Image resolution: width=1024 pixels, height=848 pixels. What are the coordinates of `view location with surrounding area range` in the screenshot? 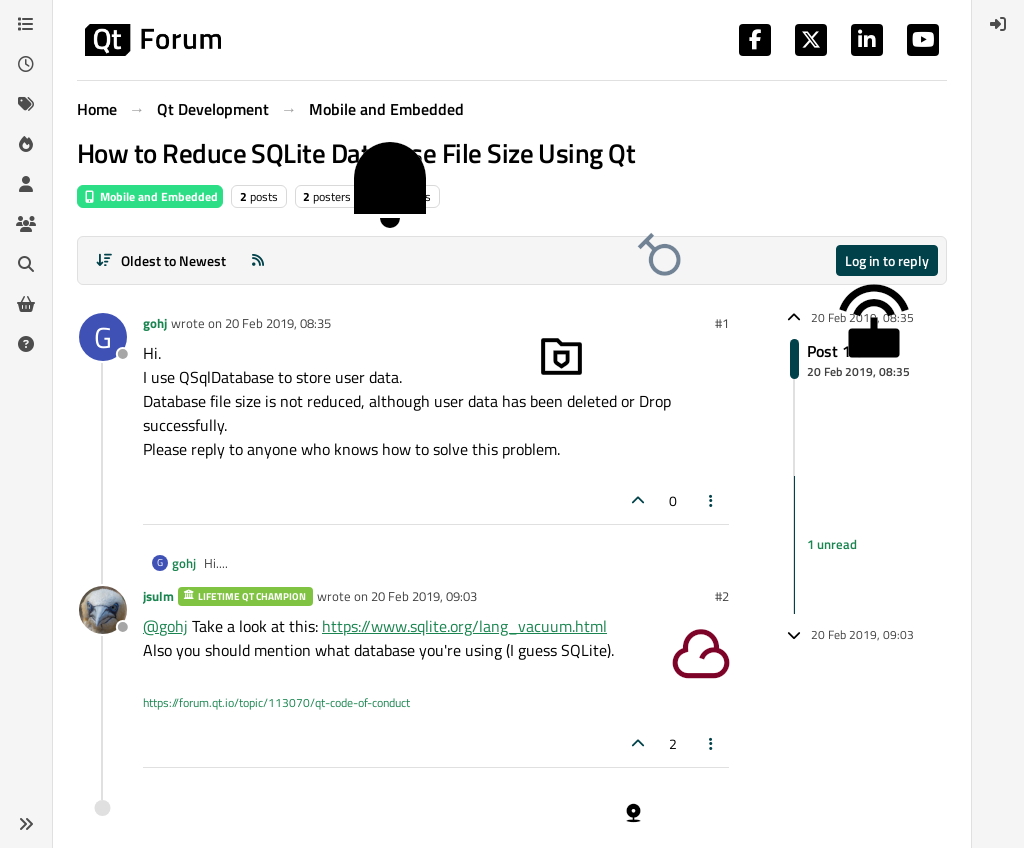 It's located at (633, 812).